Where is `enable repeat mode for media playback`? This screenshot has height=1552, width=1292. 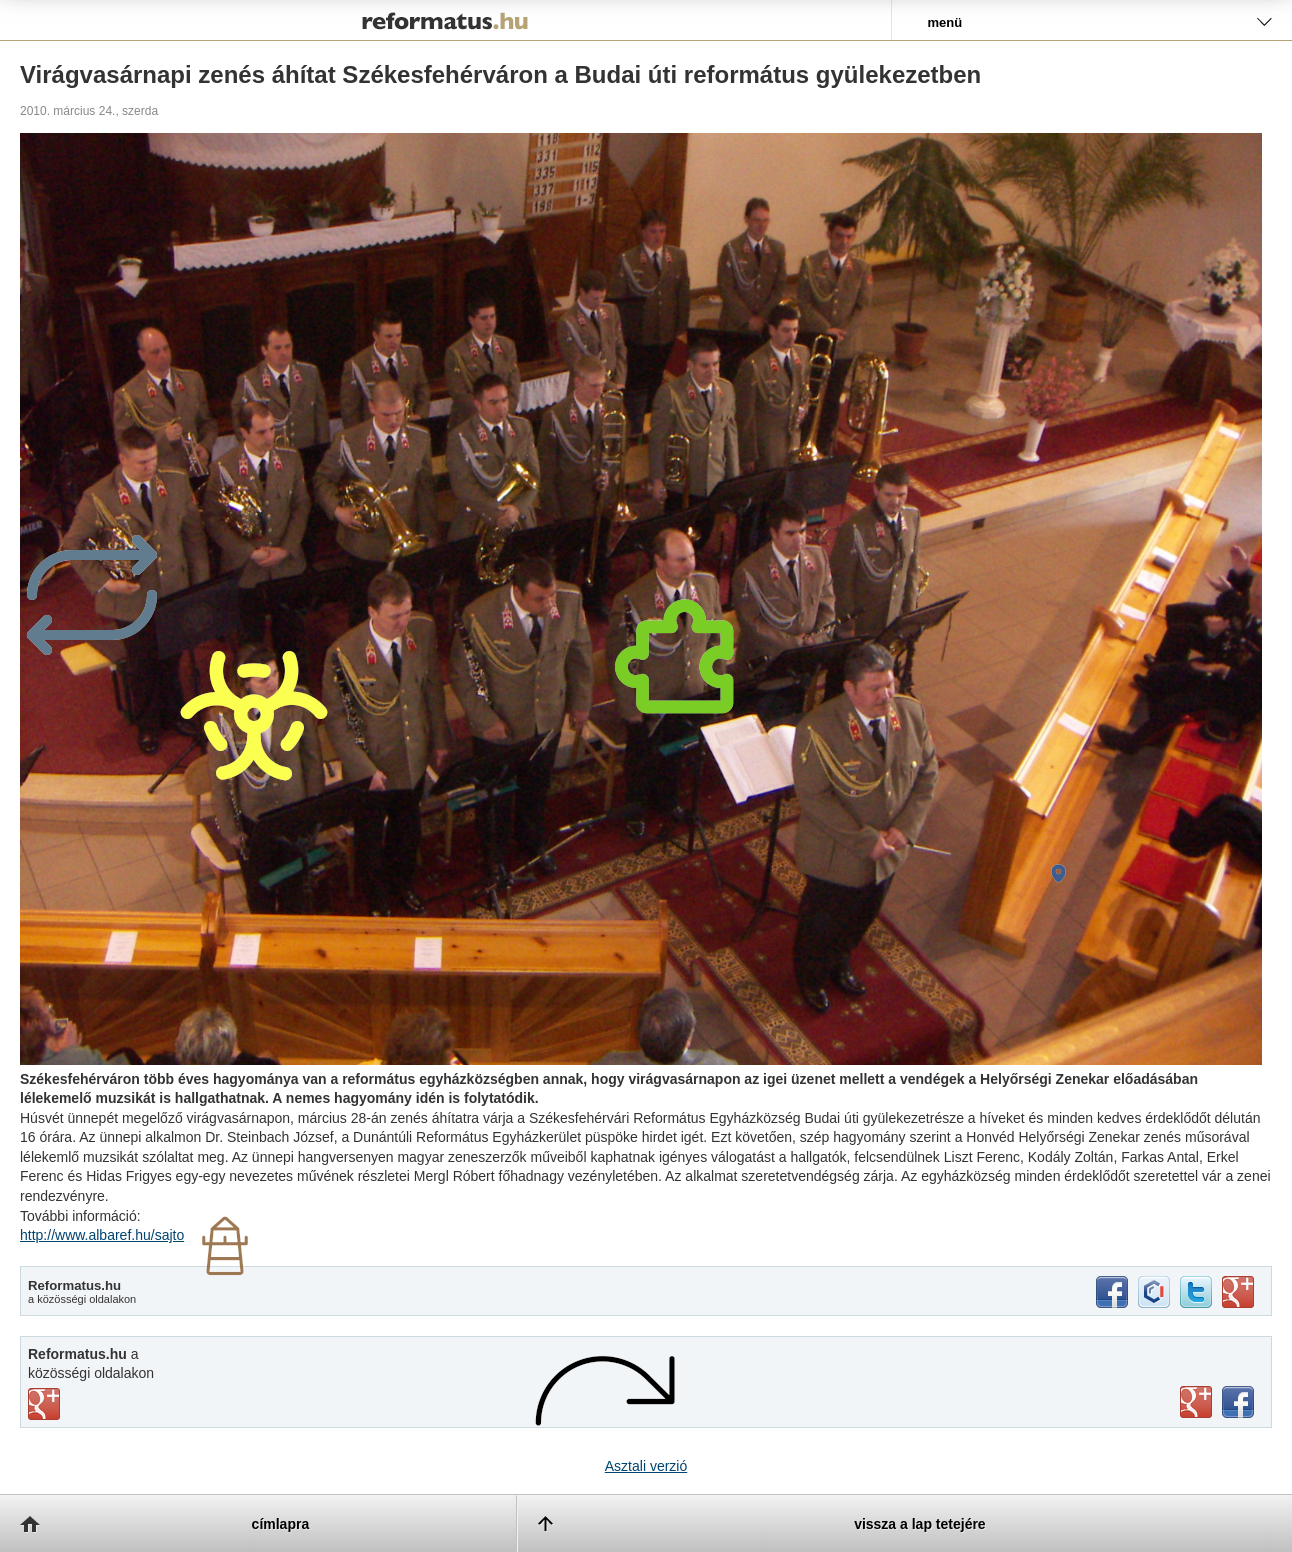 enable repeat mode for media playback is located at coordinates (92, 595).